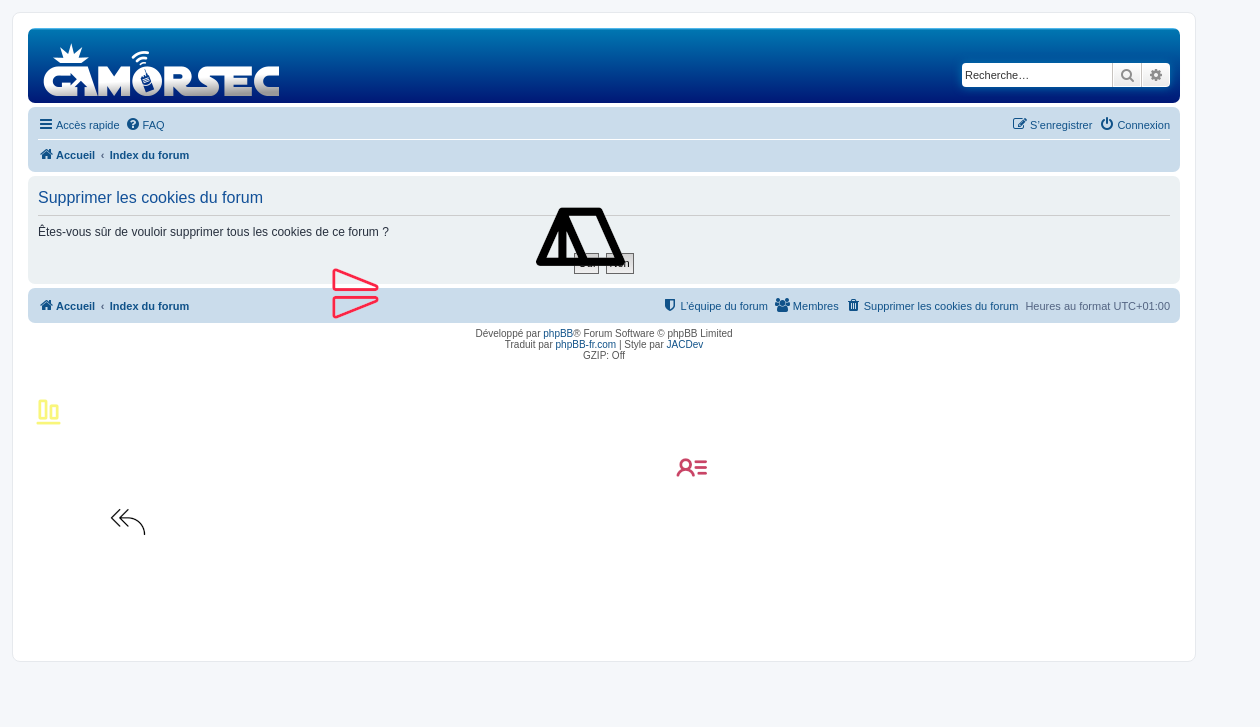  What do you see at coordinates (353, 293) in the screenshot?
I see `flip image vertically` at bounding box center [353, 293].